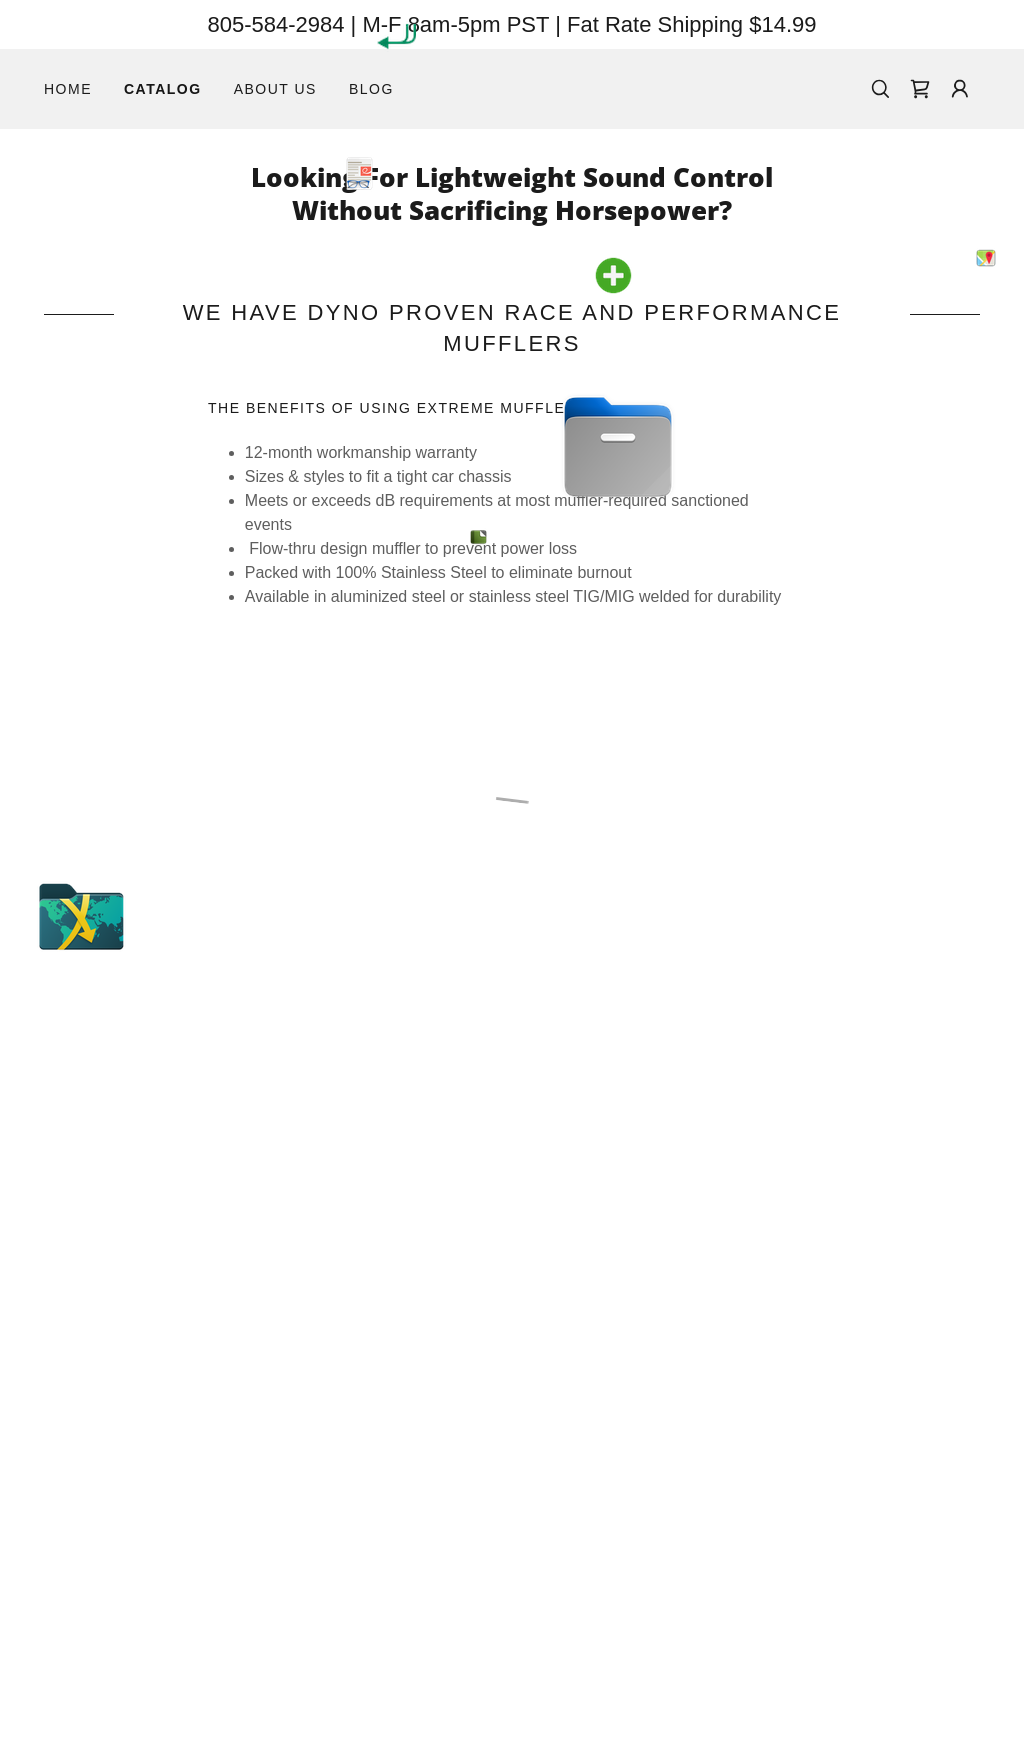 This screenshot has width=1024, height=1750. Describe the element at coordinates (618, 447) in the screenshot. I see `open the nautilus file manager` at that location.